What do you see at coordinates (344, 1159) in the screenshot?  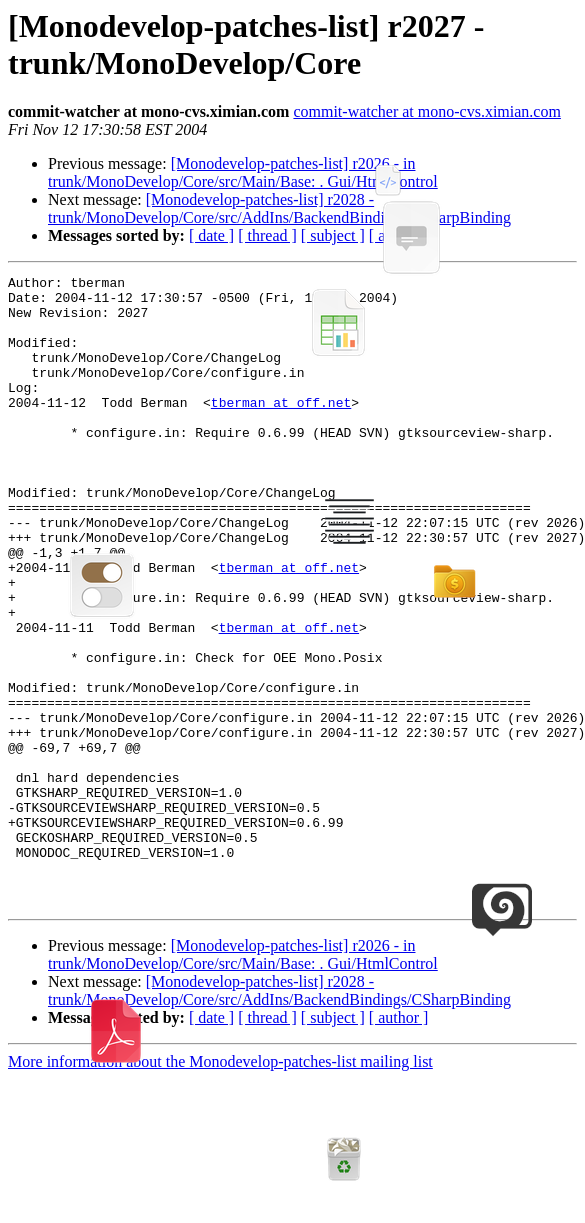 I see `view deleted files in trash` at bounding box center [344, 1159].